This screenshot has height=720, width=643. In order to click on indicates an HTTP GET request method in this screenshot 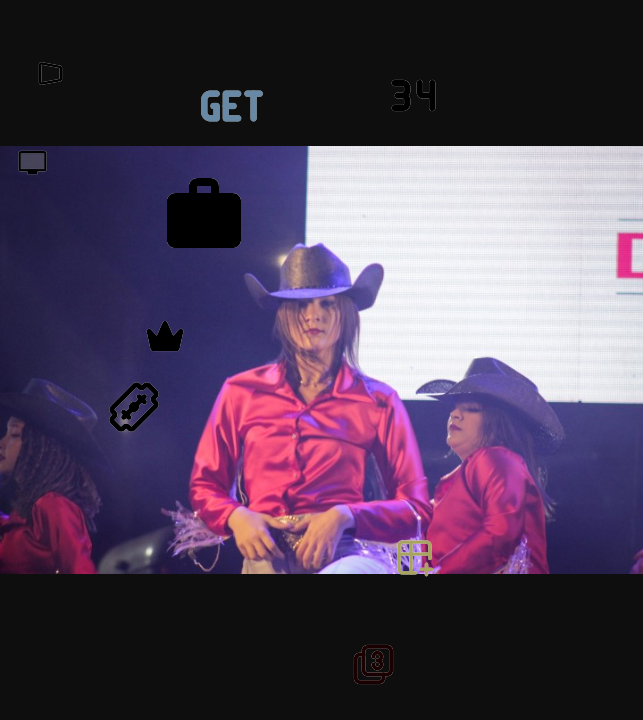, I will do `click(232, 106)`.